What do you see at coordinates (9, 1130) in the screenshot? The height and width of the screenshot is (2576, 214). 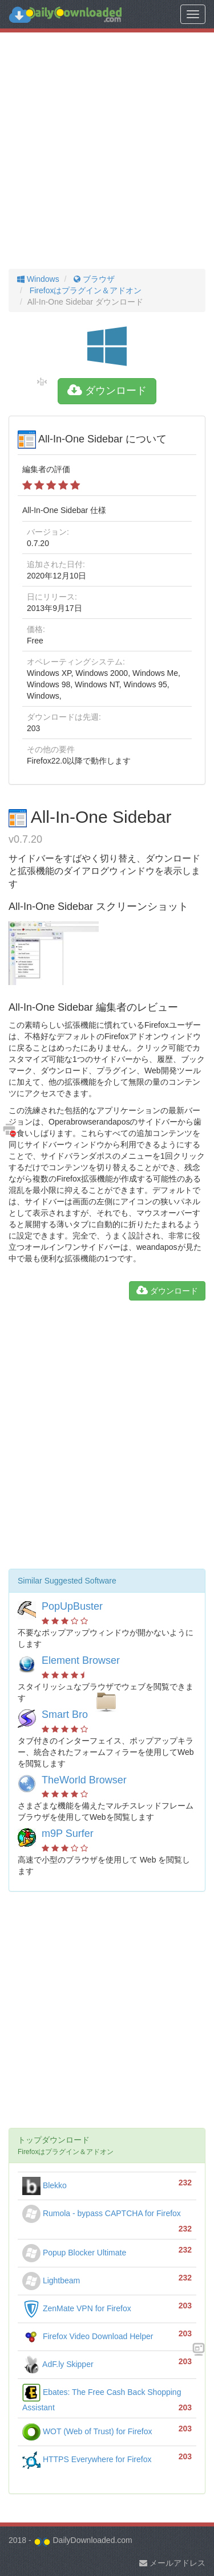 I see `indicates a printer error or malfunction` at bounding box center [9, 1130].